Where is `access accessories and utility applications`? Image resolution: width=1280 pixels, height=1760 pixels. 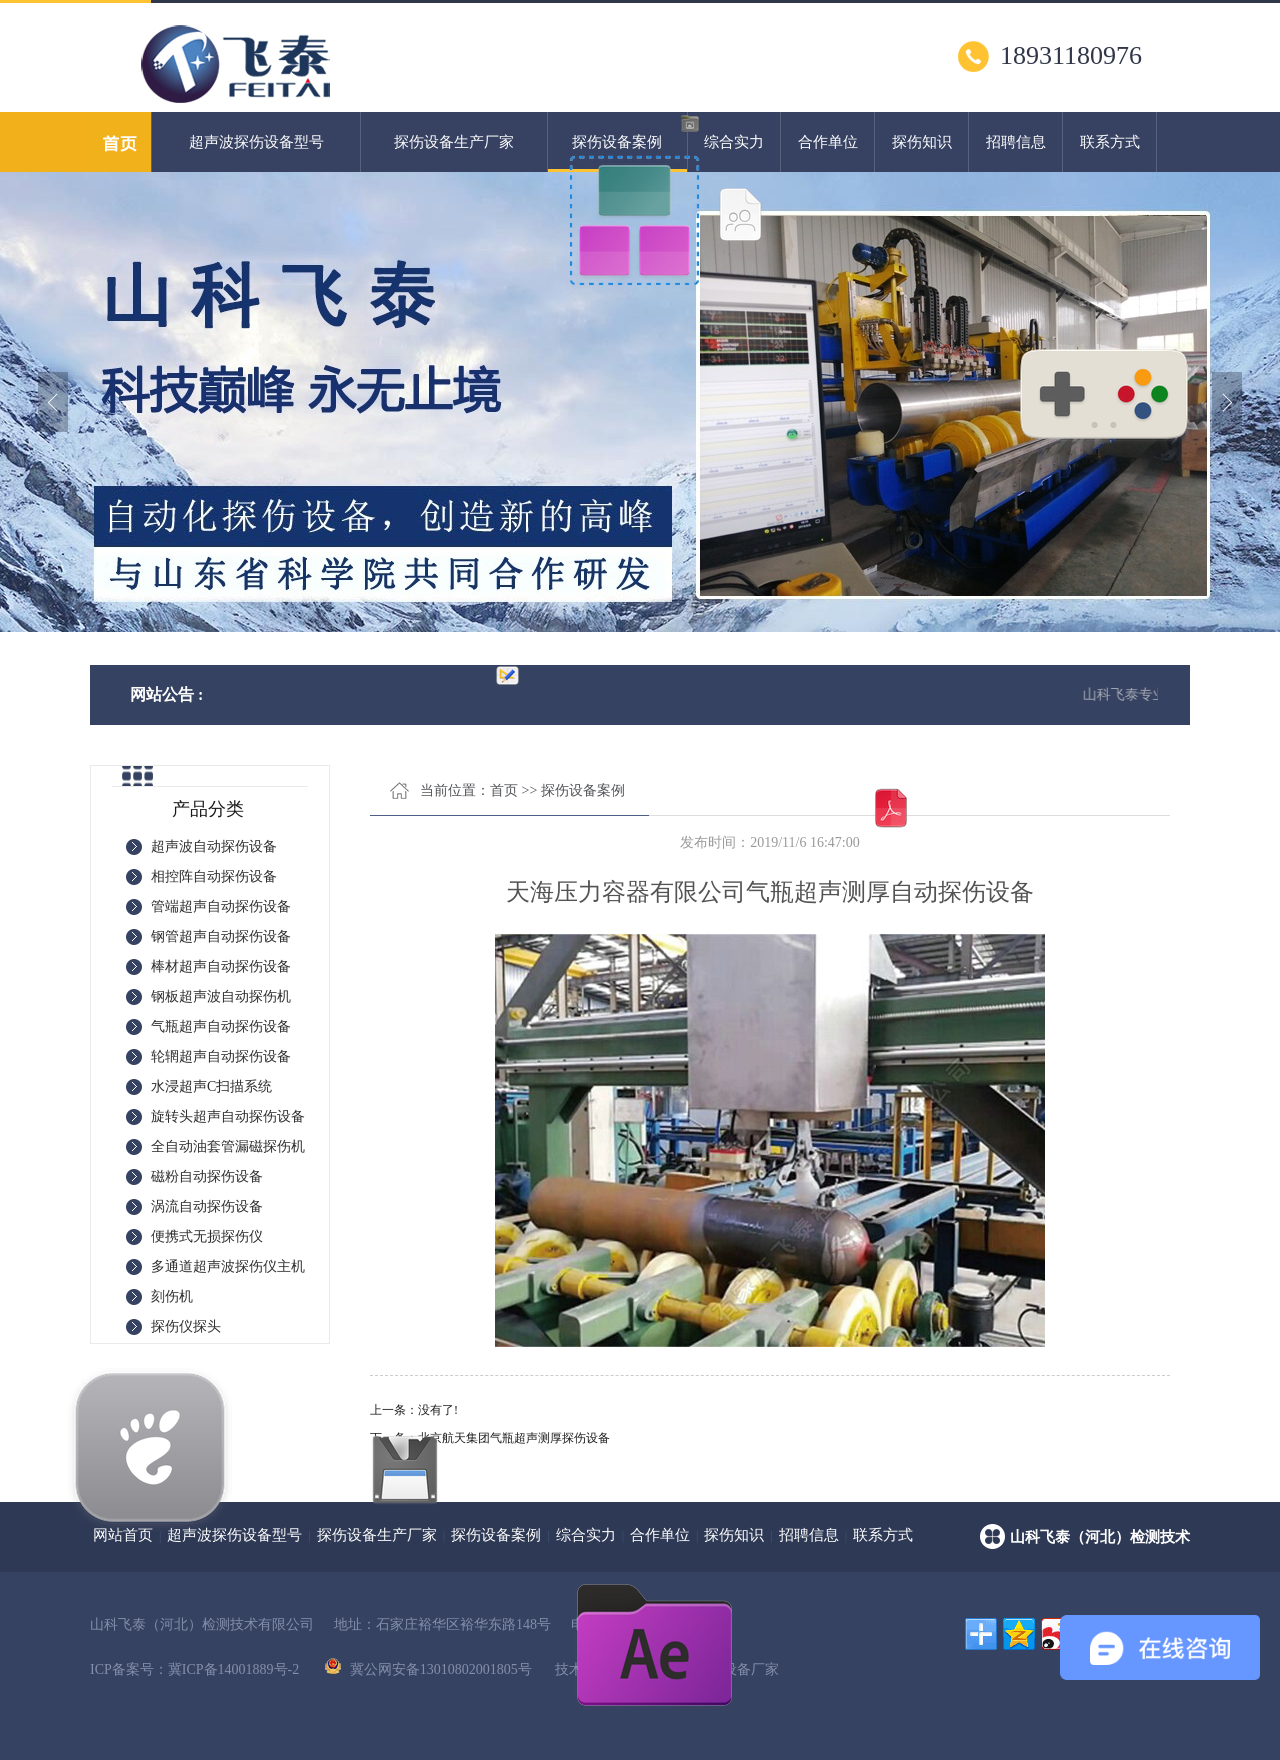 access accessories and utility applications is located at coordinates (507, 675).